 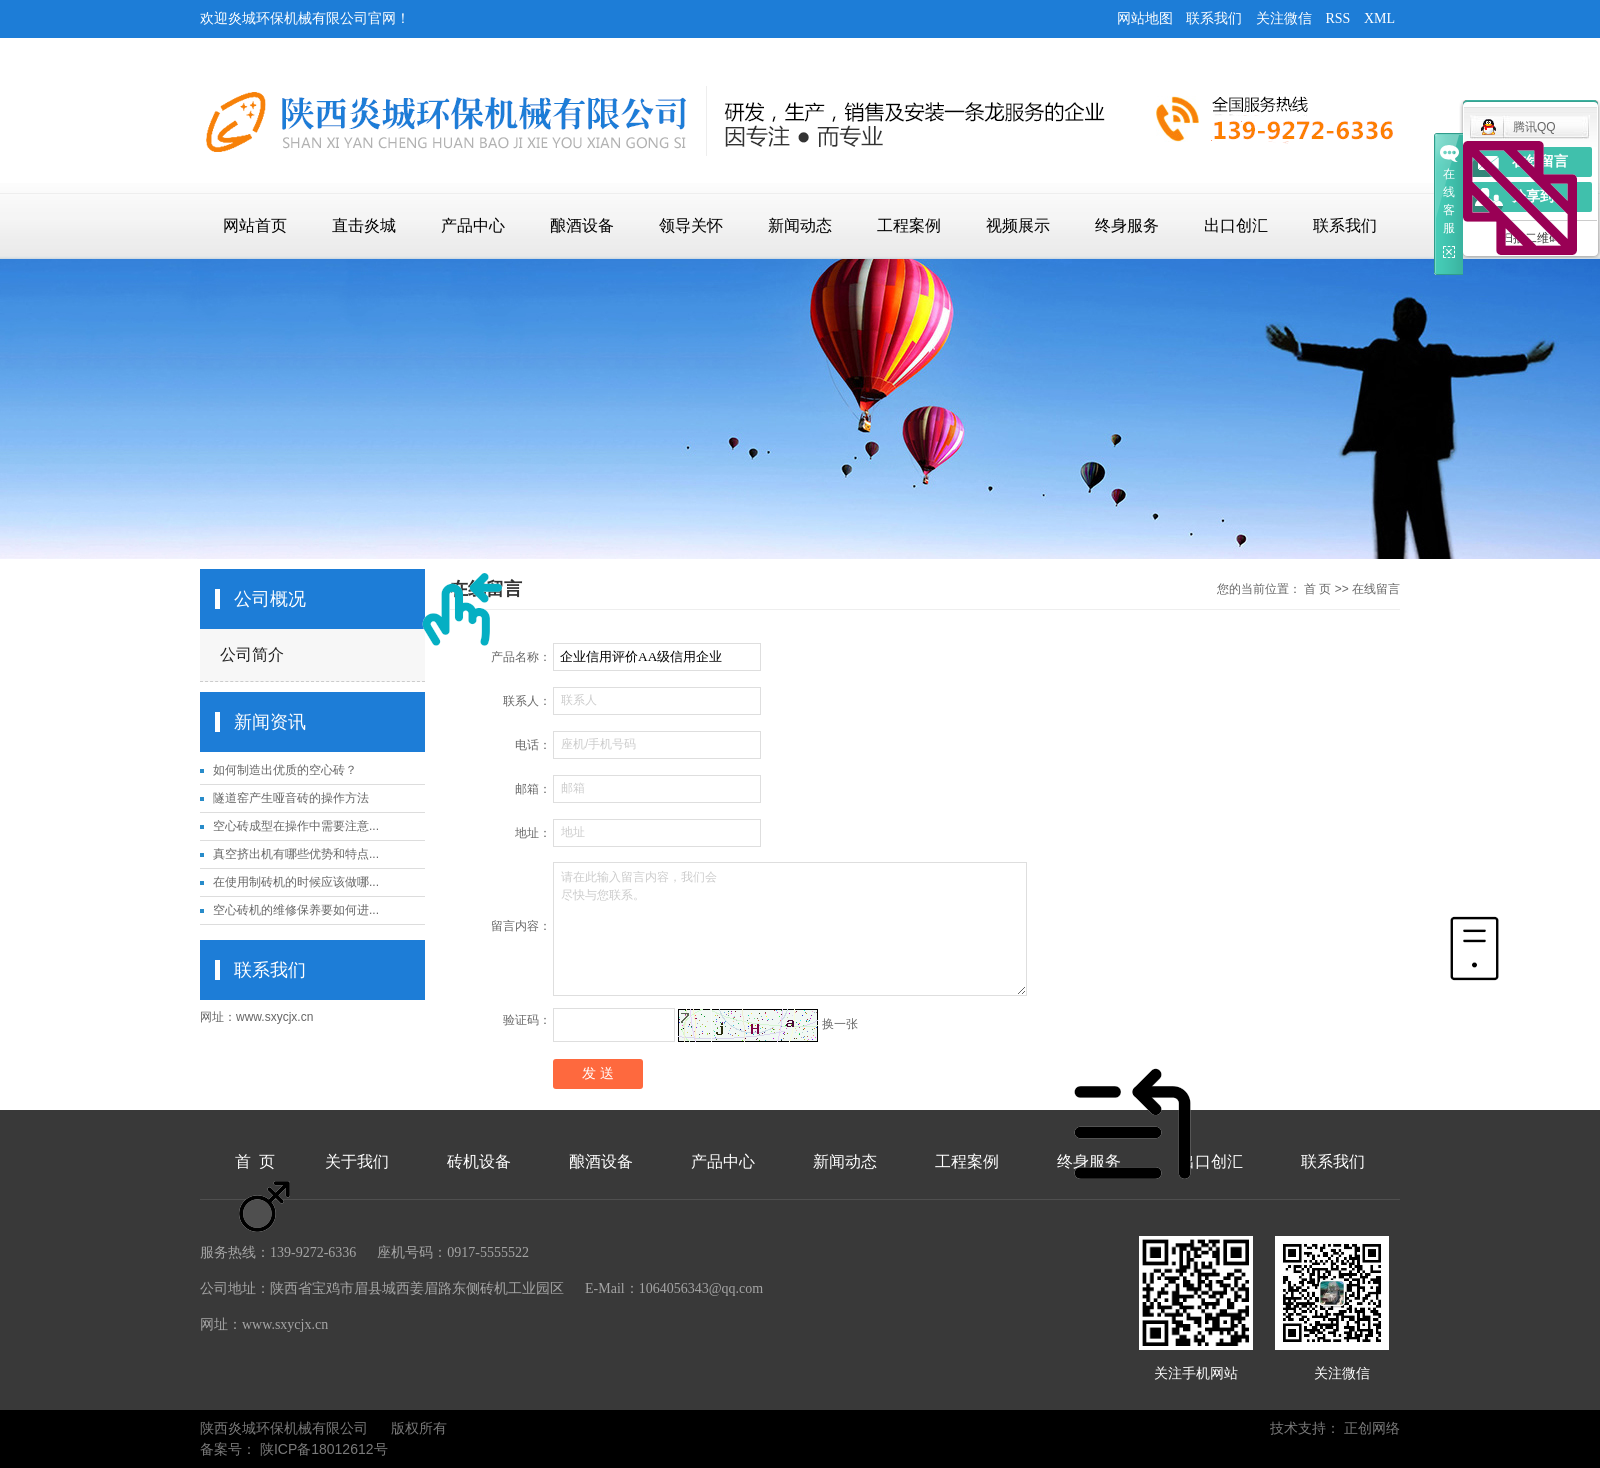 I want to click on merge or unite selected layers, so click(x=1520, y=198).